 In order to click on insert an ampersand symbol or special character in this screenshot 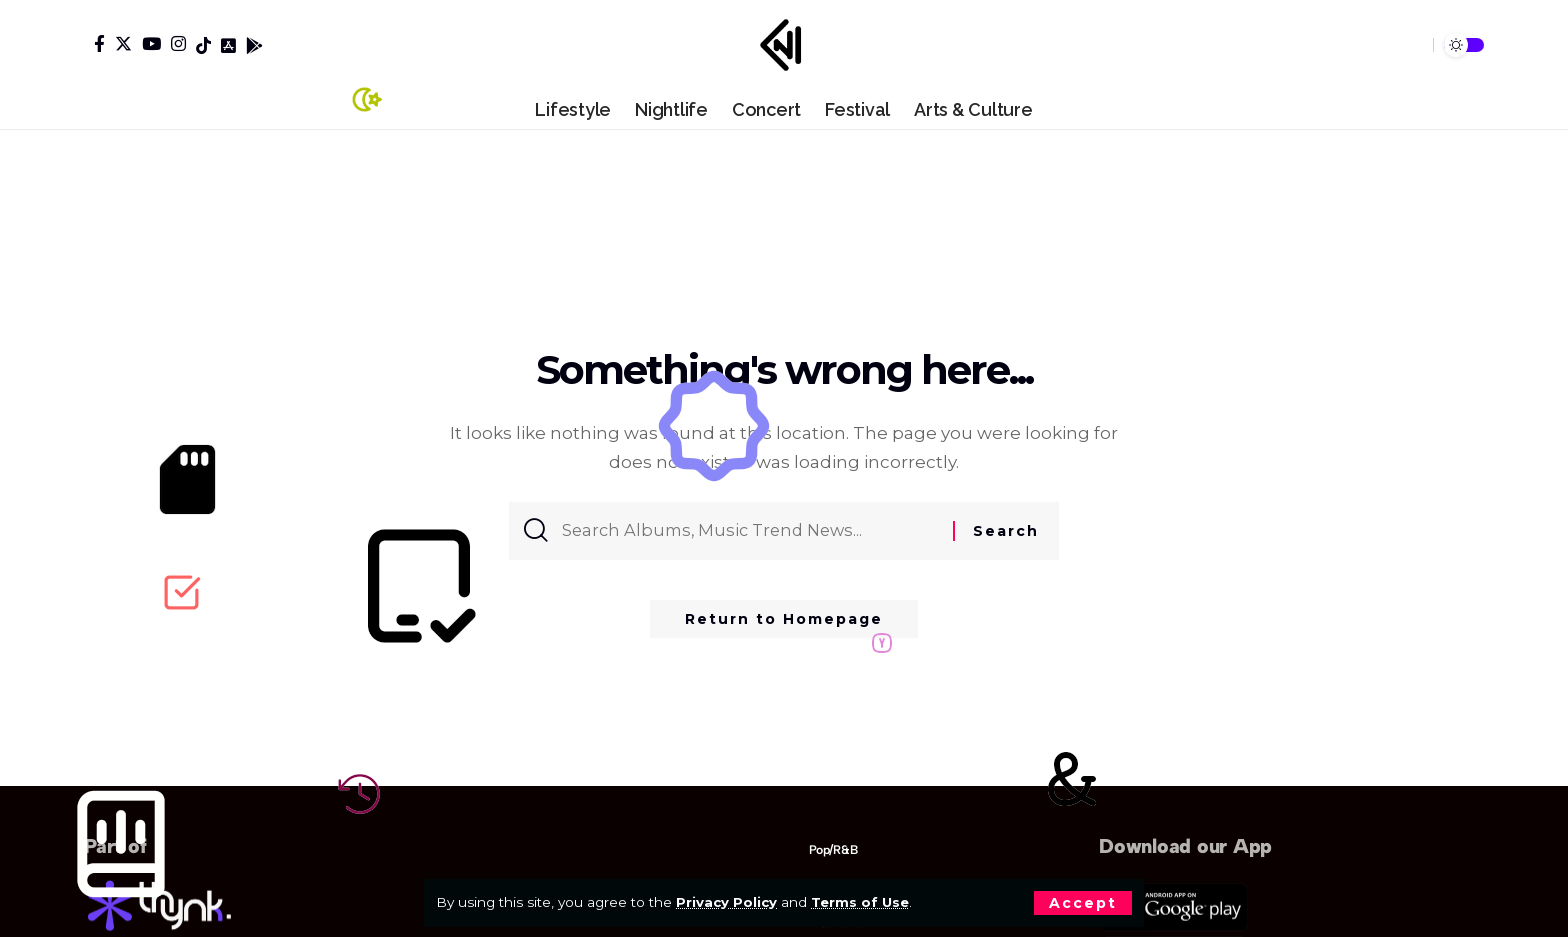, I will do `click(1072, 779)`.